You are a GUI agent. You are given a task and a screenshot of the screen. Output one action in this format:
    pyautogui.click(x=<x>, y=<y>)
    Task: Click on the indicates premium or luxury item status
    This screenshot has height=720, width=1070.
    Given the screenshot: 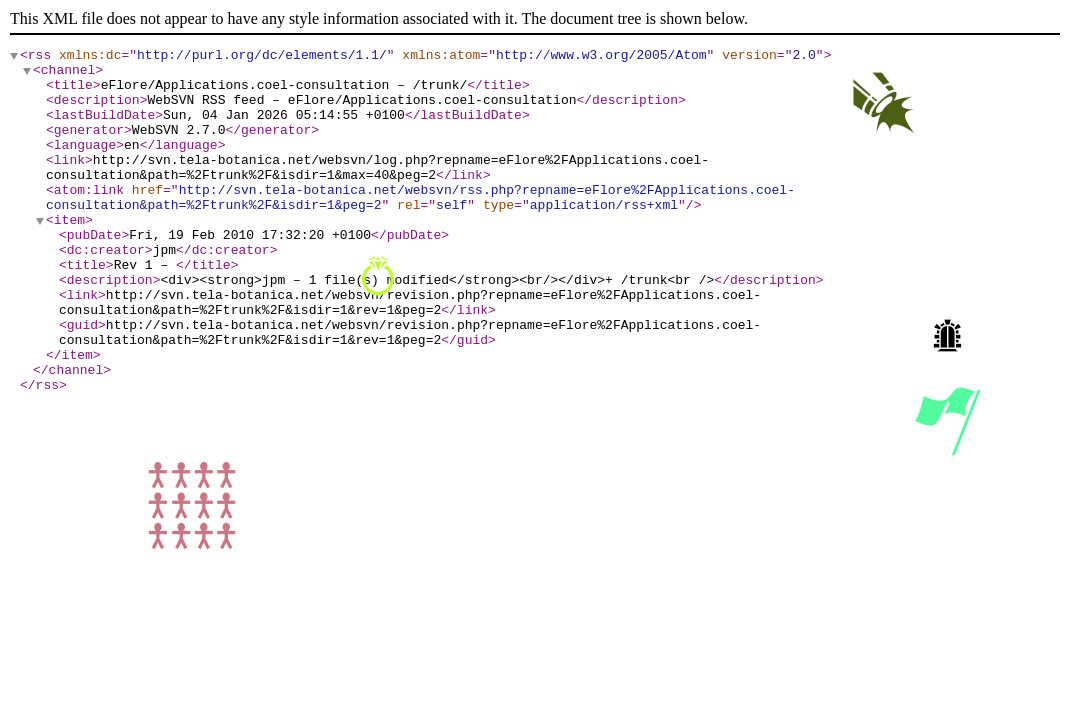 What is the action you would take?
    pyautogui.click(x=378, y=276)
    